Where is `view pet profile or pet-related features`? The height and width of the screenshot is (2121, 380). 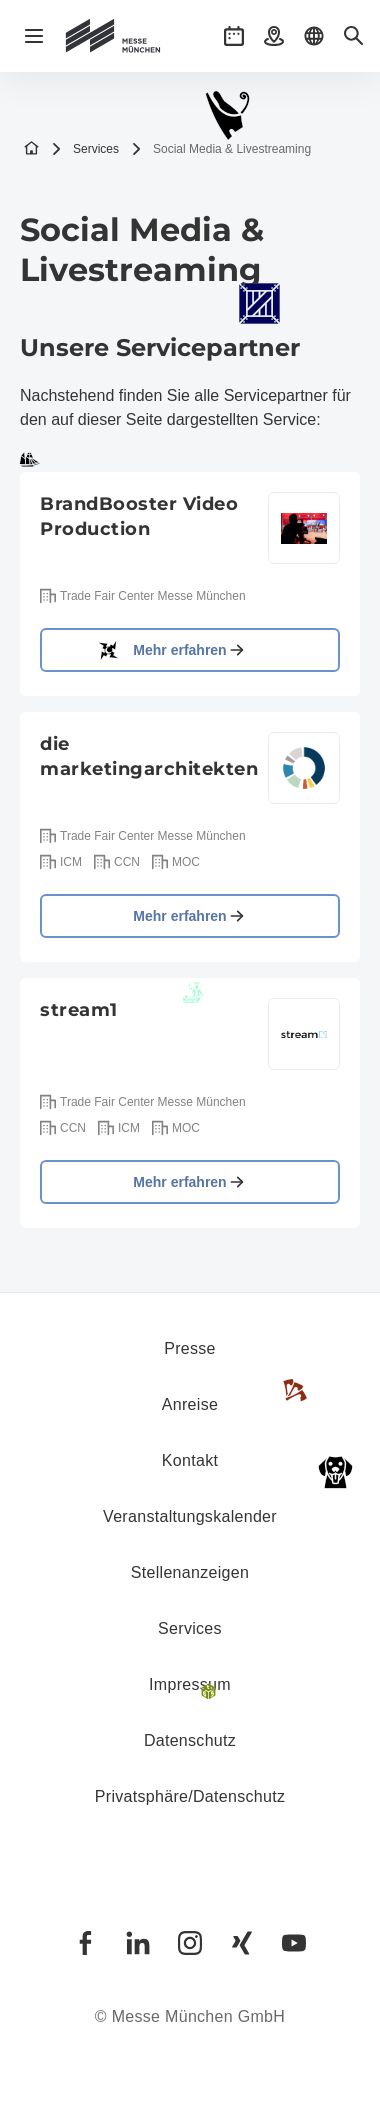
view pet profile or pet-related features is located at coordinates (335, 1471).